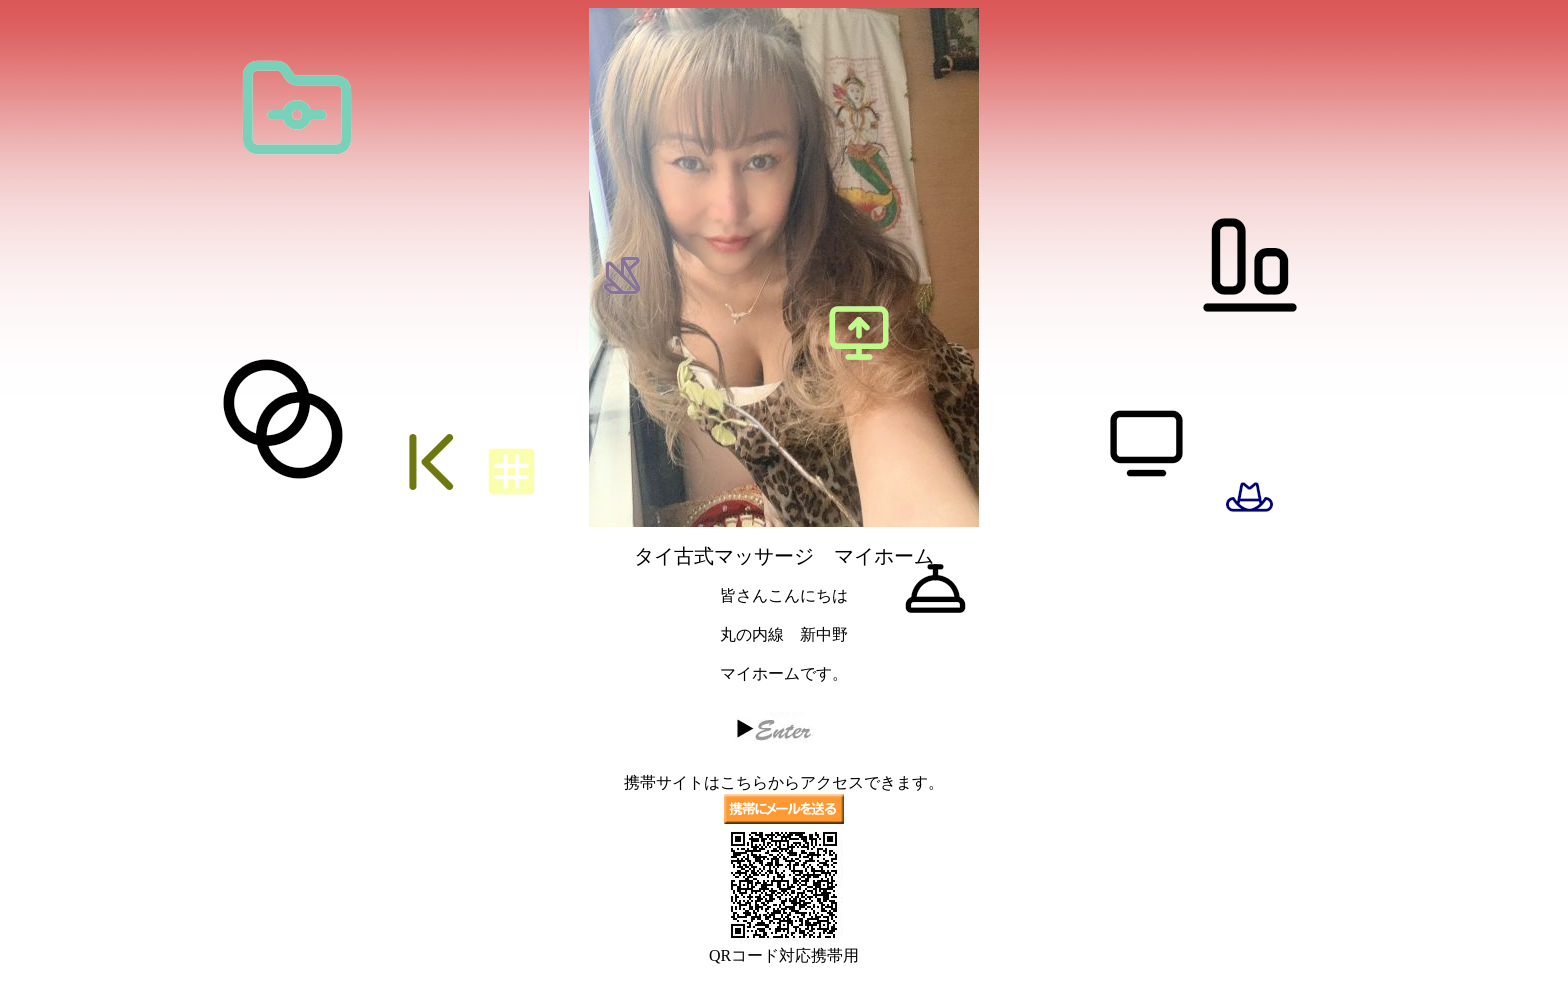 Image resolution: width=1568 pixels, height=983 pixels. I want to click on select cowboy hat avatar or profile accessory, so click(1249, 498).